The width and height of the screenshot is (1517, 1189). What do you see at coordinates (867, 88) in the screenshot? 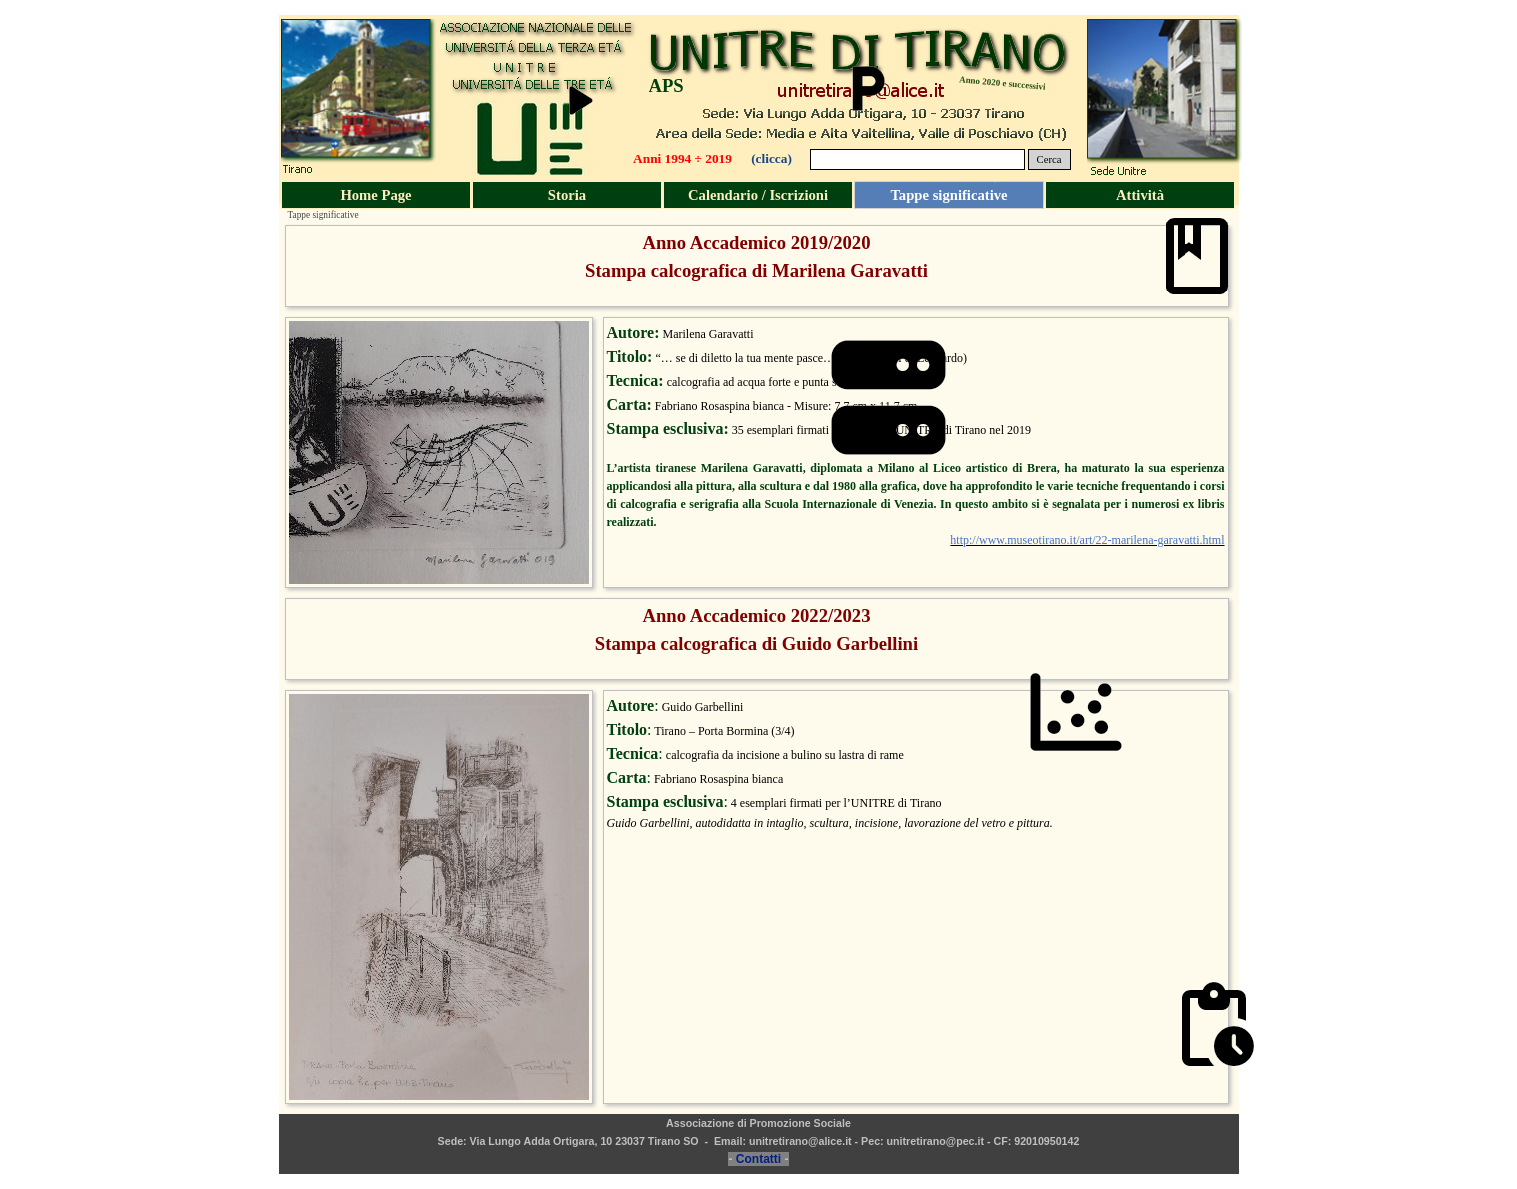
I see `find nearby parking locations` at bounding box center [867, 88].